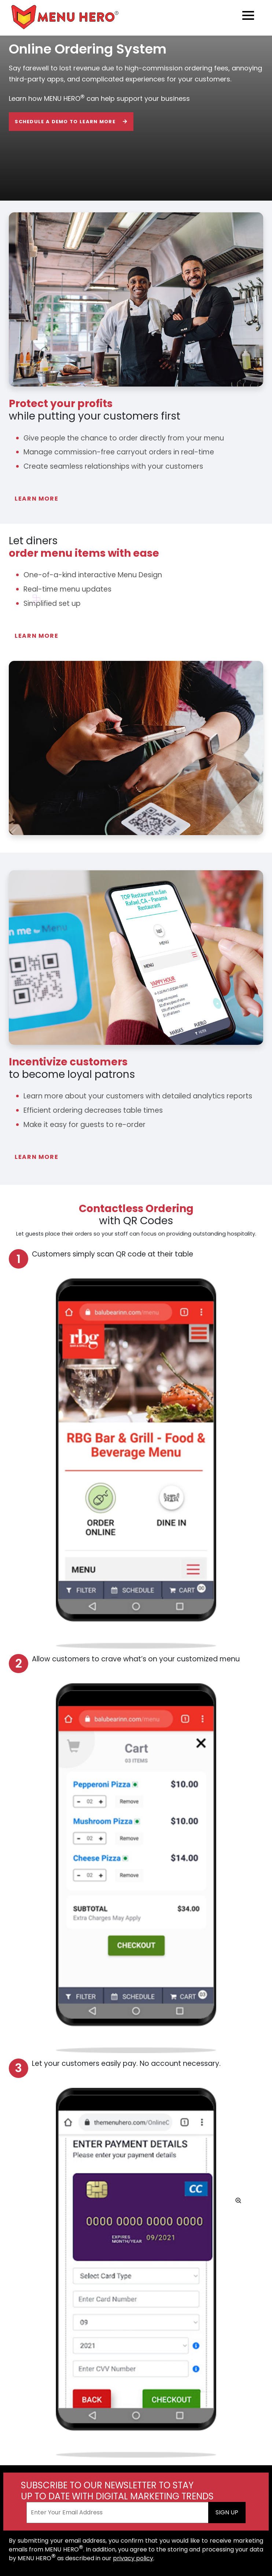 The image size is (272, 2576). Describe the element at coordinates (238, 2200) in the screenshot. I see `zoom in on content` at that location.